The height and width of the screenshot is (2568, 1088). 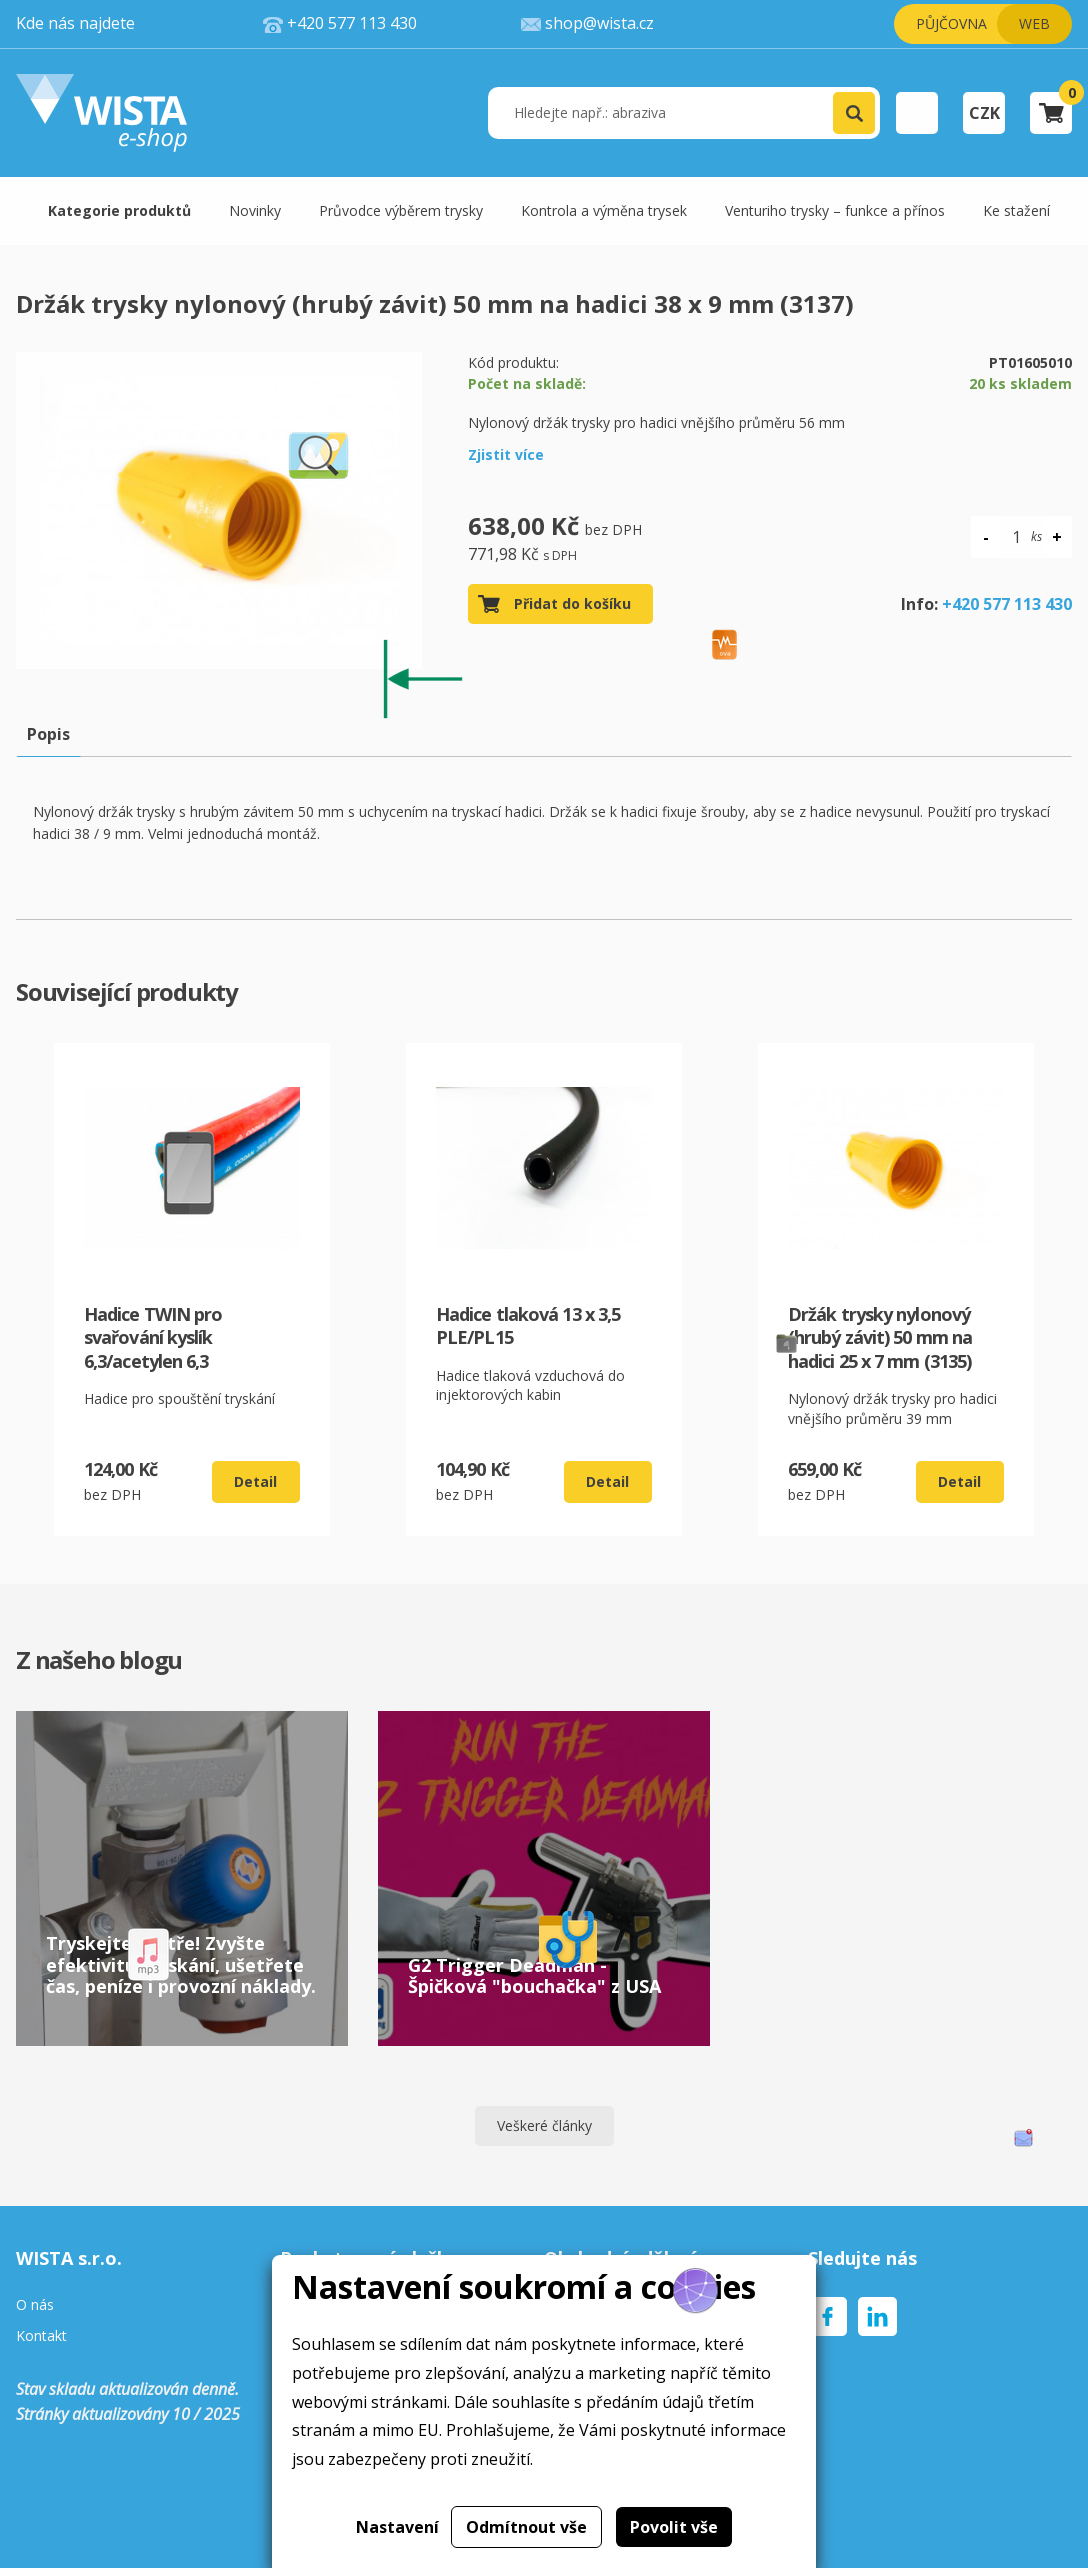 What do you see at coordinates (318, 455) in the screenshot?
I see `open image viewer application` at bounding box center [318, 455].